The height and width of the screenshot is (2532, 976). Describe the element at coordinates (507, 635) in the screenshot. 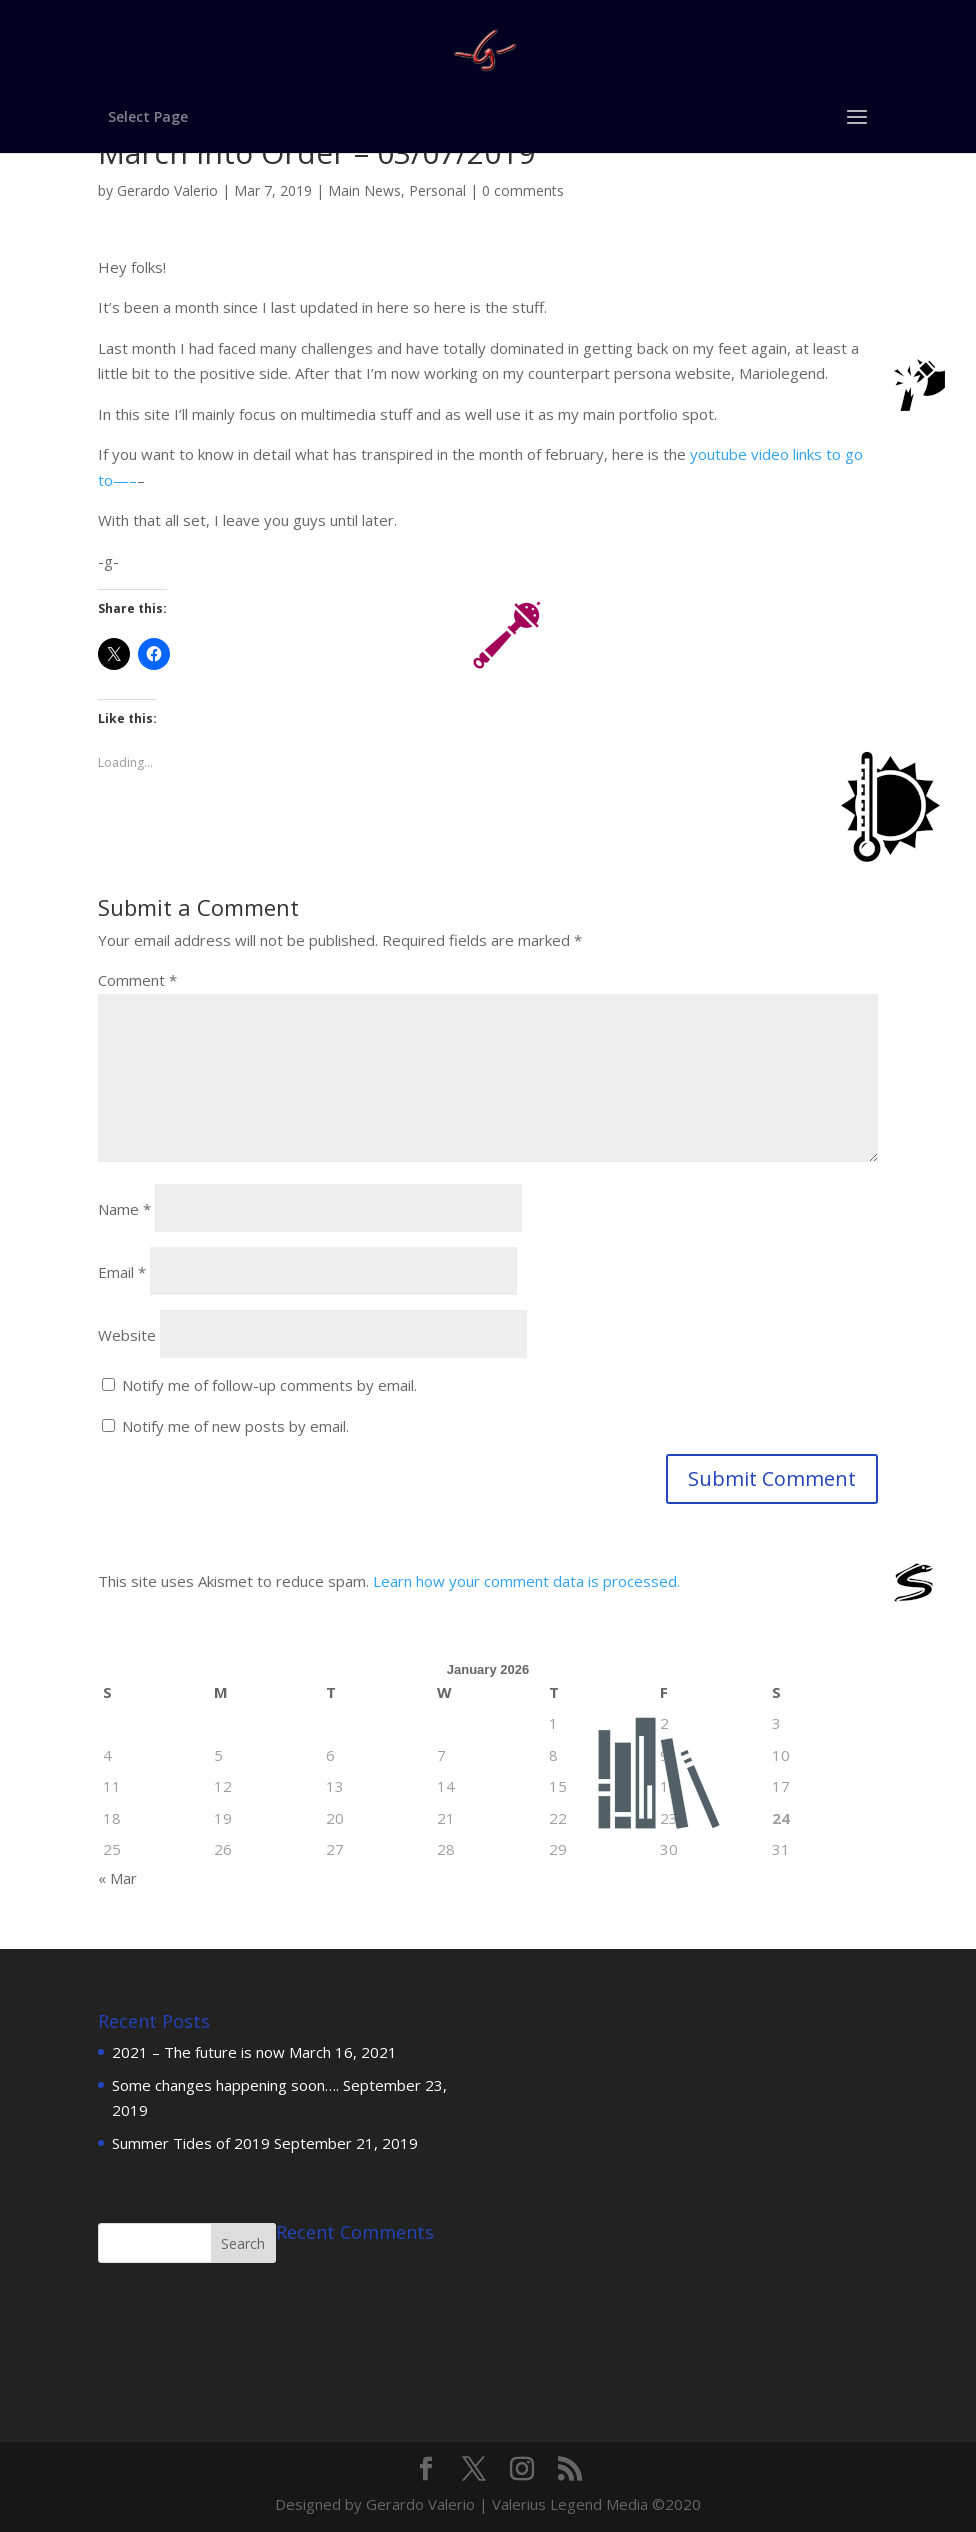

I see `select holy water sprinkler item` at that location.